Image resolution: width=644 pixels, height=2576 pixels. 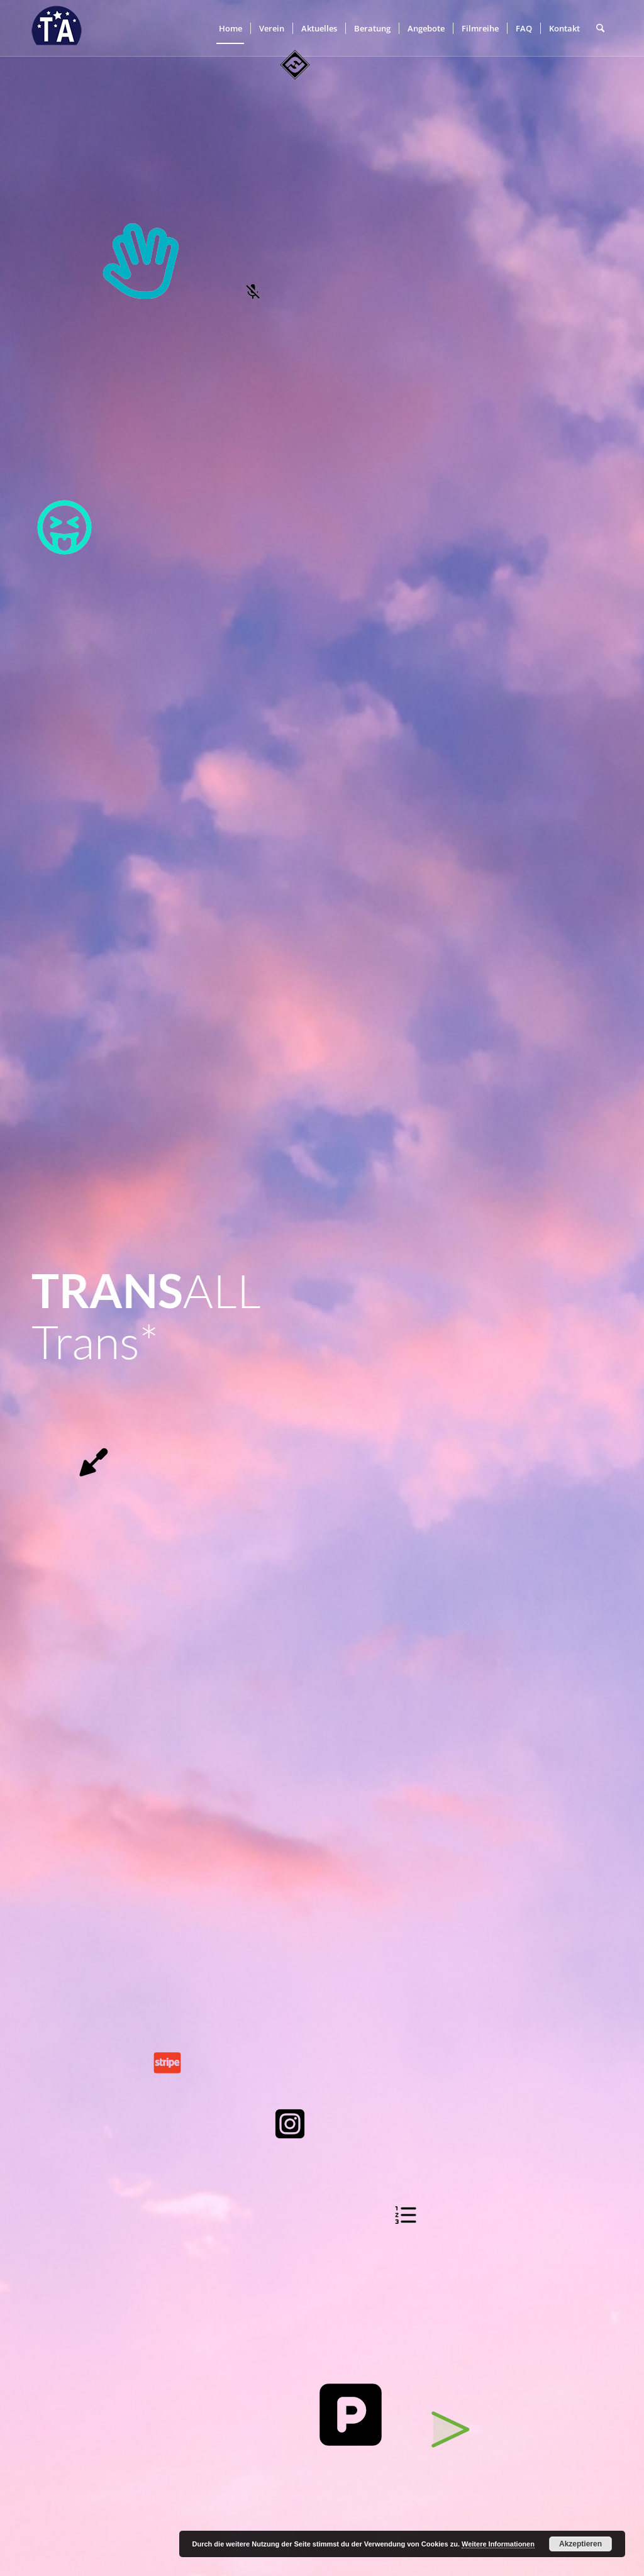 I want to click on insert a silly or playful emoji reaction, so click(x=64, y=527).